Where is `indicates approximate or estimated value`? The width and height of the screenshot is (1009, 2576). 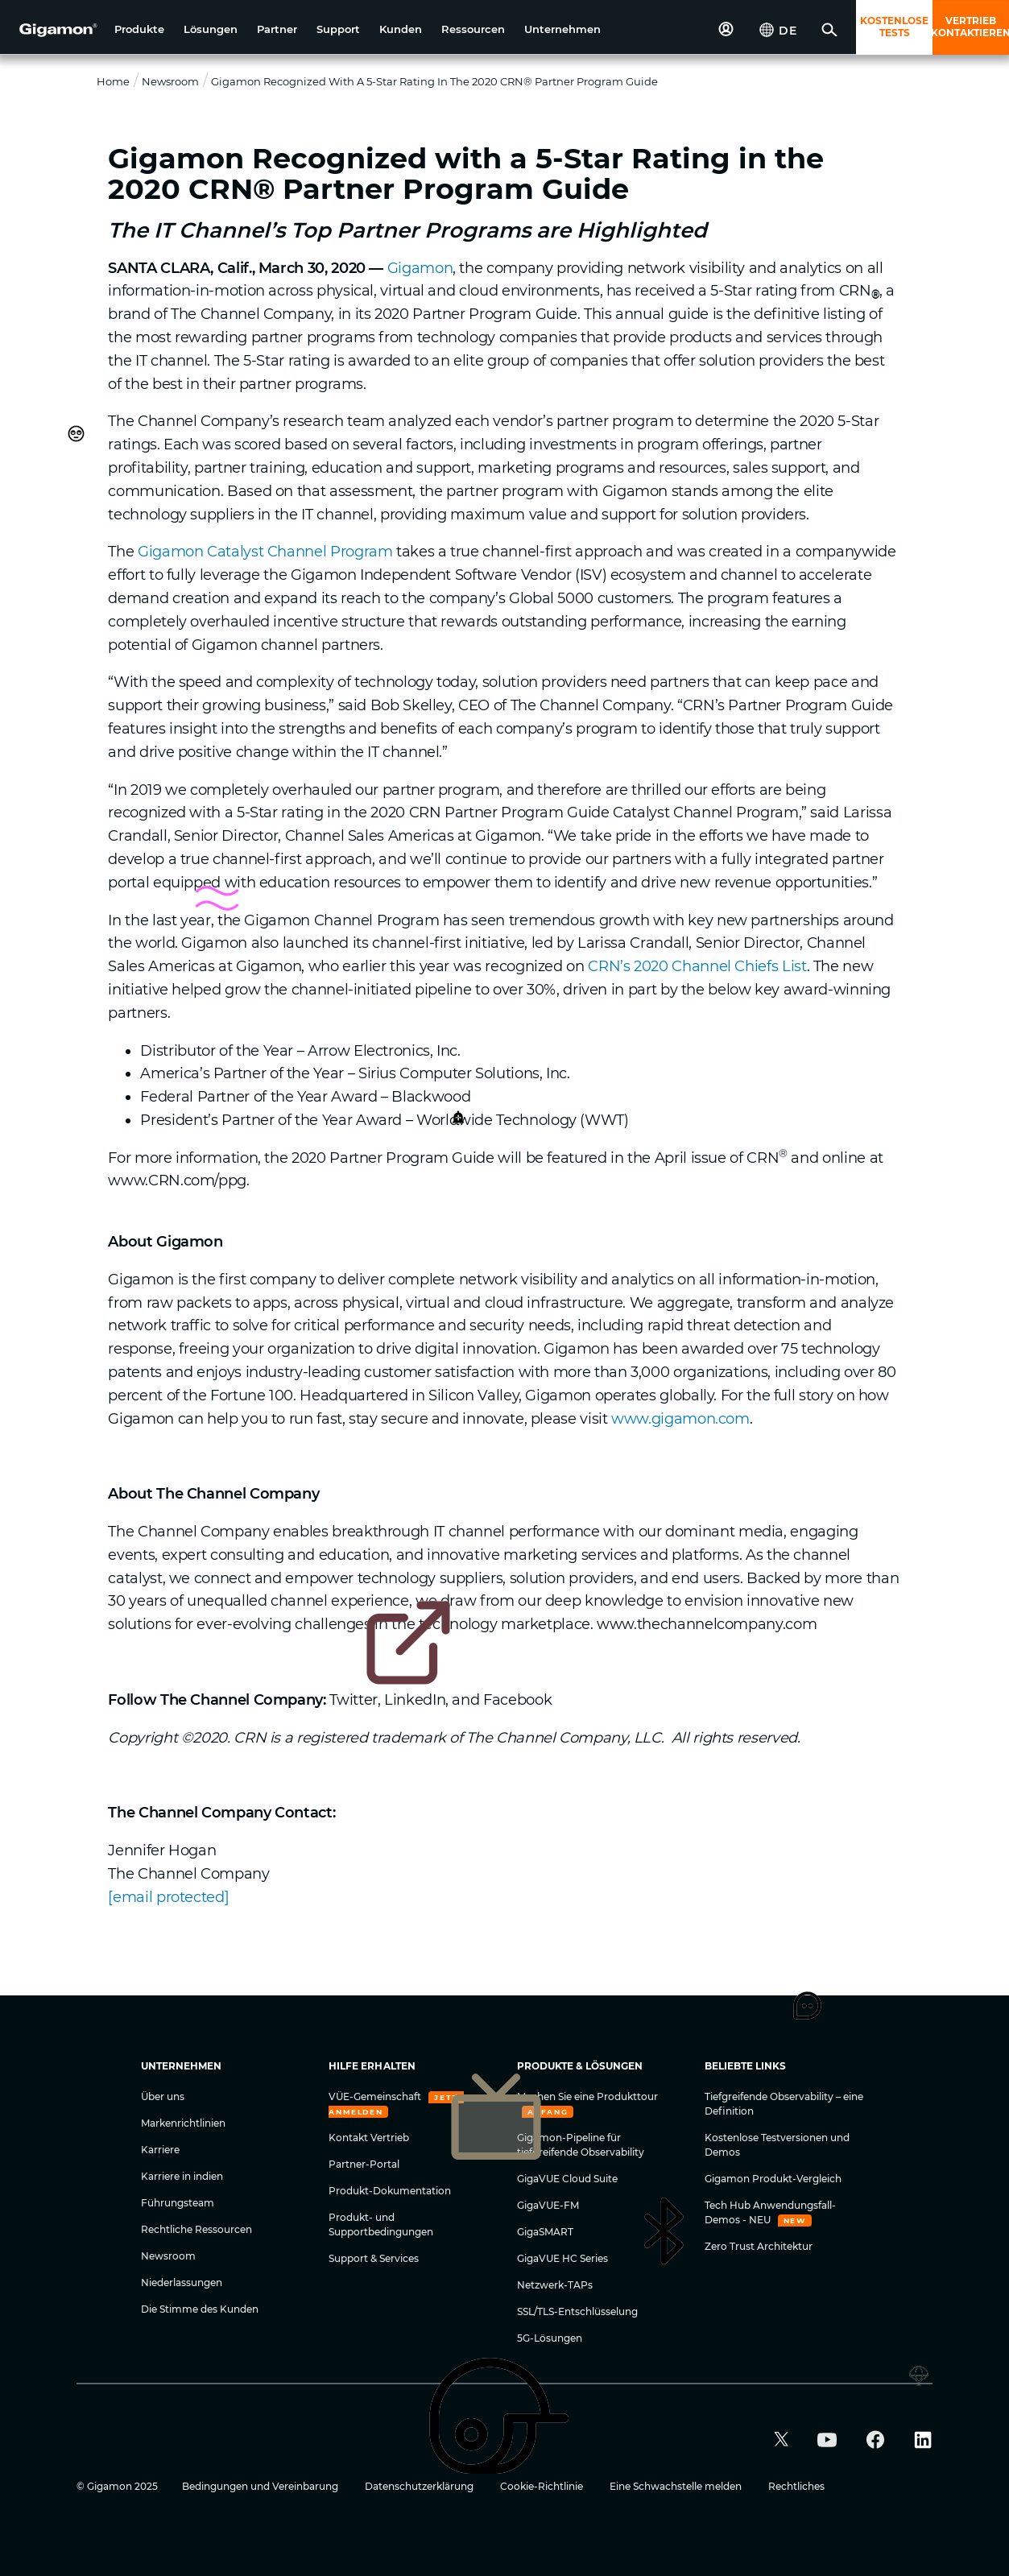 indicates approximate or estimated value is located at coordinates (217, 898).